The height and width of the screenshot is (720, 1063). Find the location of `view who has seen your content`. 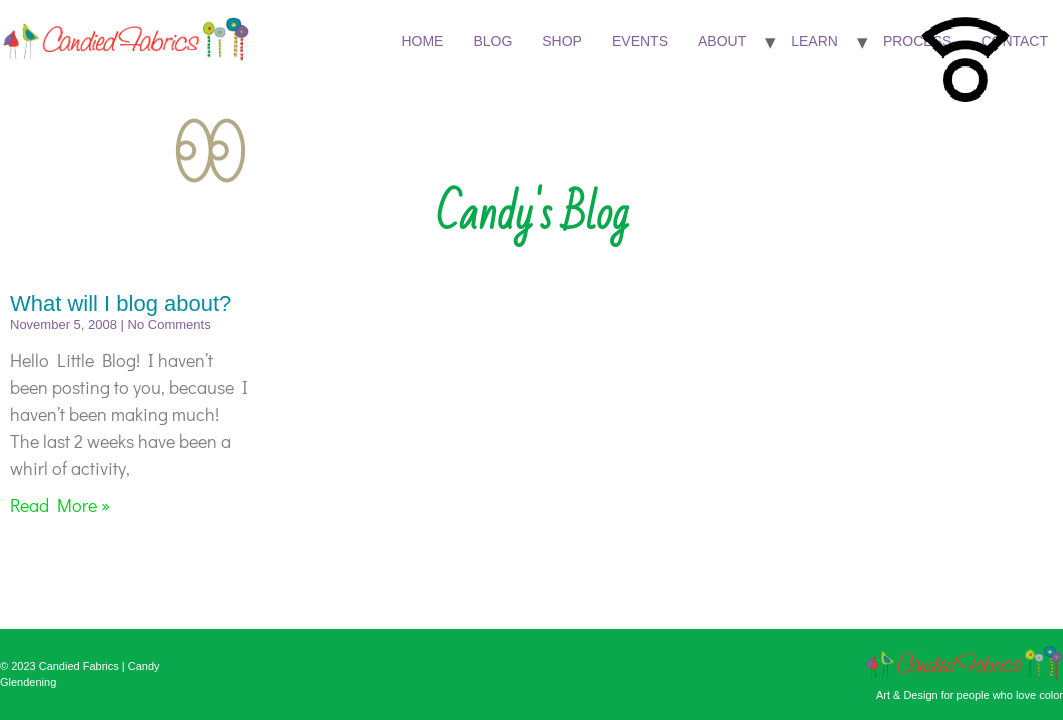

view who has seen your content is located at coordinates (210, 150).